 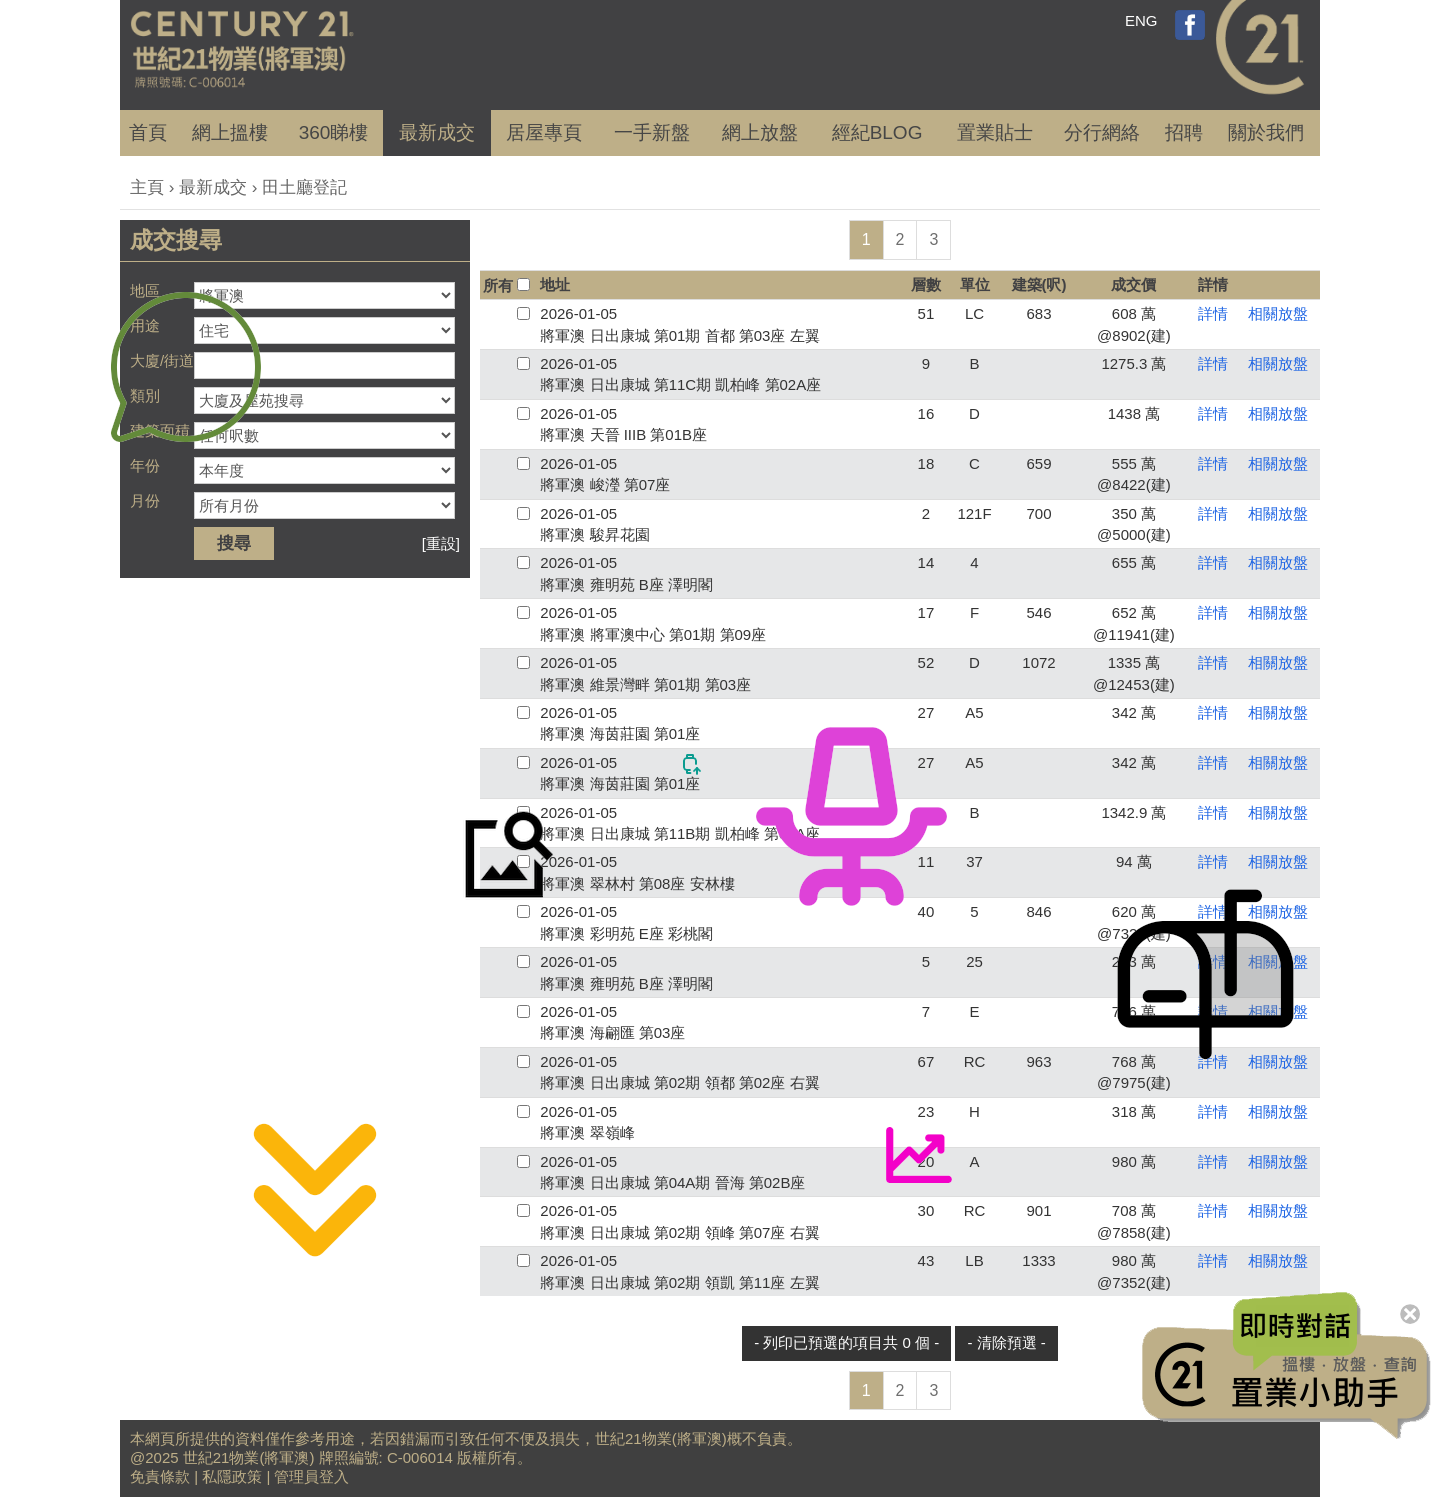 I want to click on access workspace or office settings, so click(x=851, y=816).